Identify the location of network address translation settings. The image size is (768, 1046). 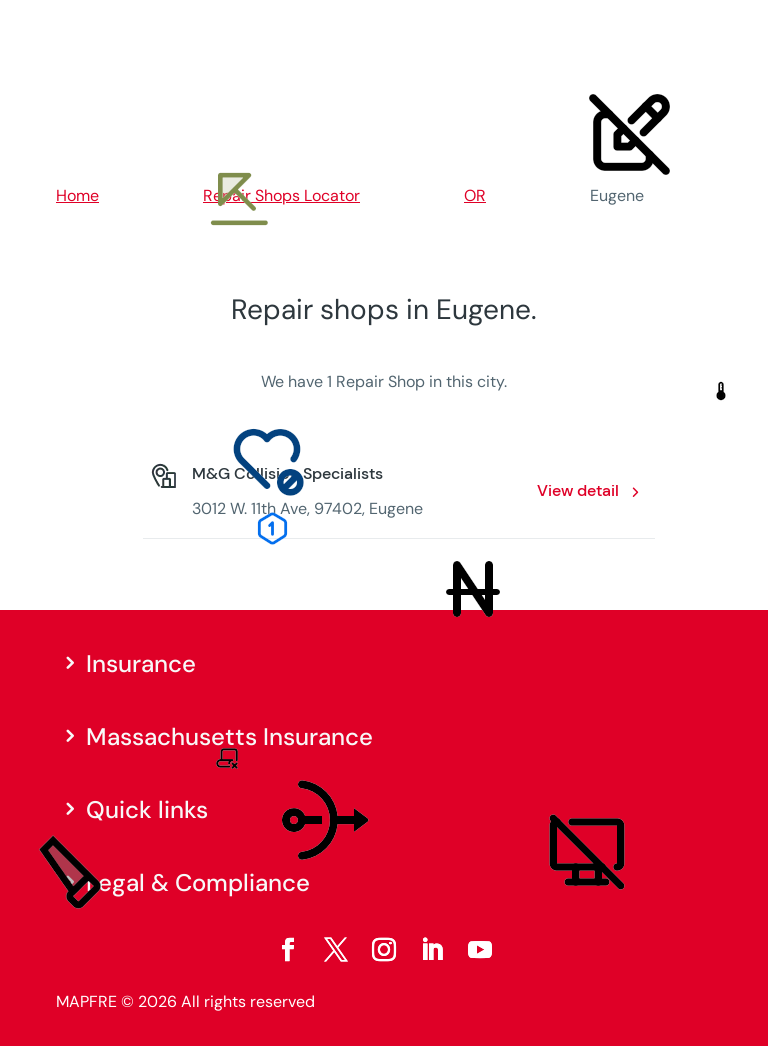
(326, 820).